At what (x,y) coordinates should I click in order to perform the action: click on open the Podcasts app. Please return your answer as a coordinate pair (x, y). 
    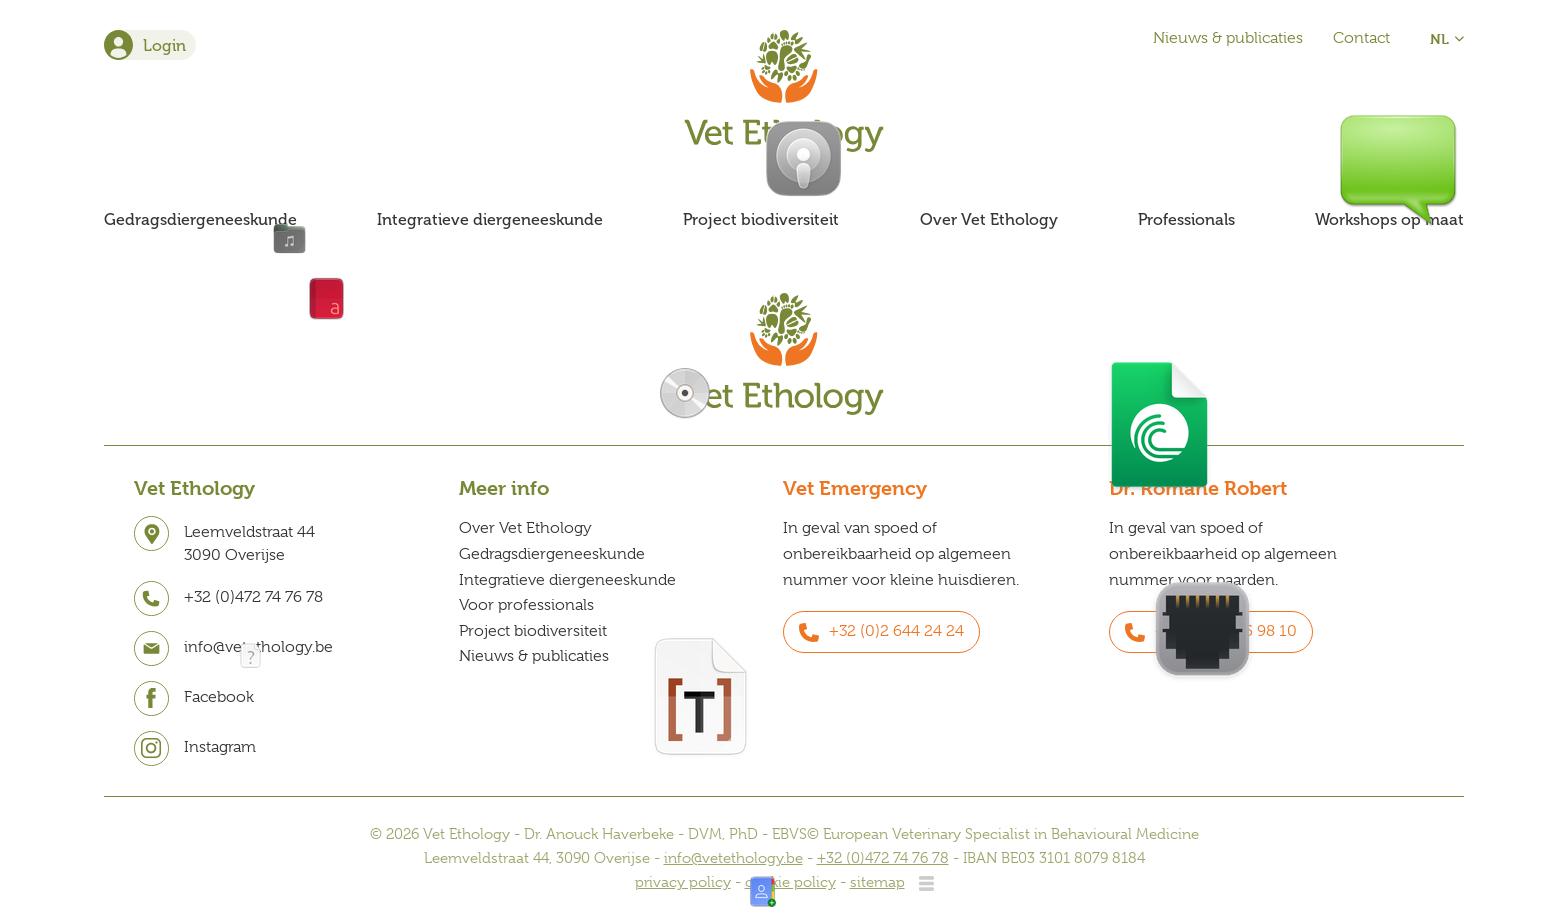
    Looking at the image, I should click on (803, 158).